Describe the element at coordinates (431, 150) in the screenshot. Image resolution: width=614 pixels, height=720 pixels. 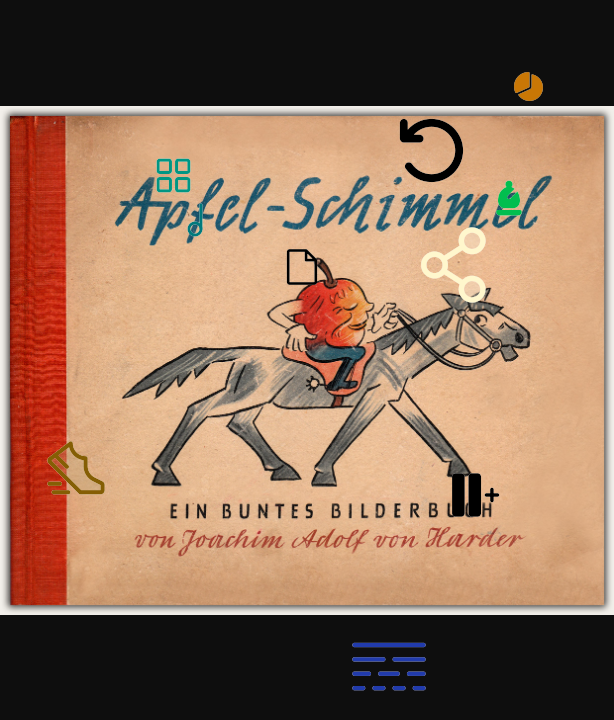
I see `undo the last action` at that location.